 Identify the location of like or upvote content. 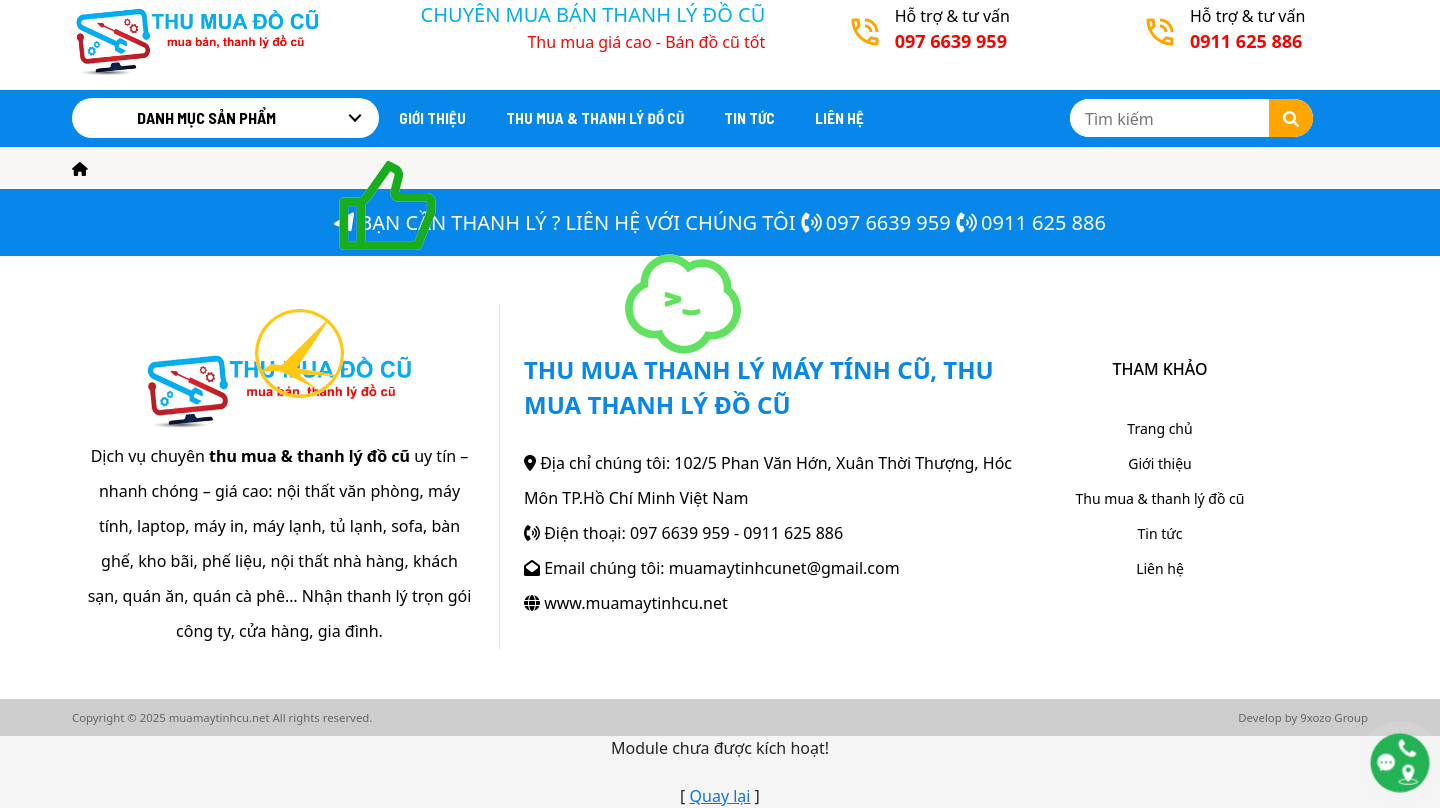
(387, 210).